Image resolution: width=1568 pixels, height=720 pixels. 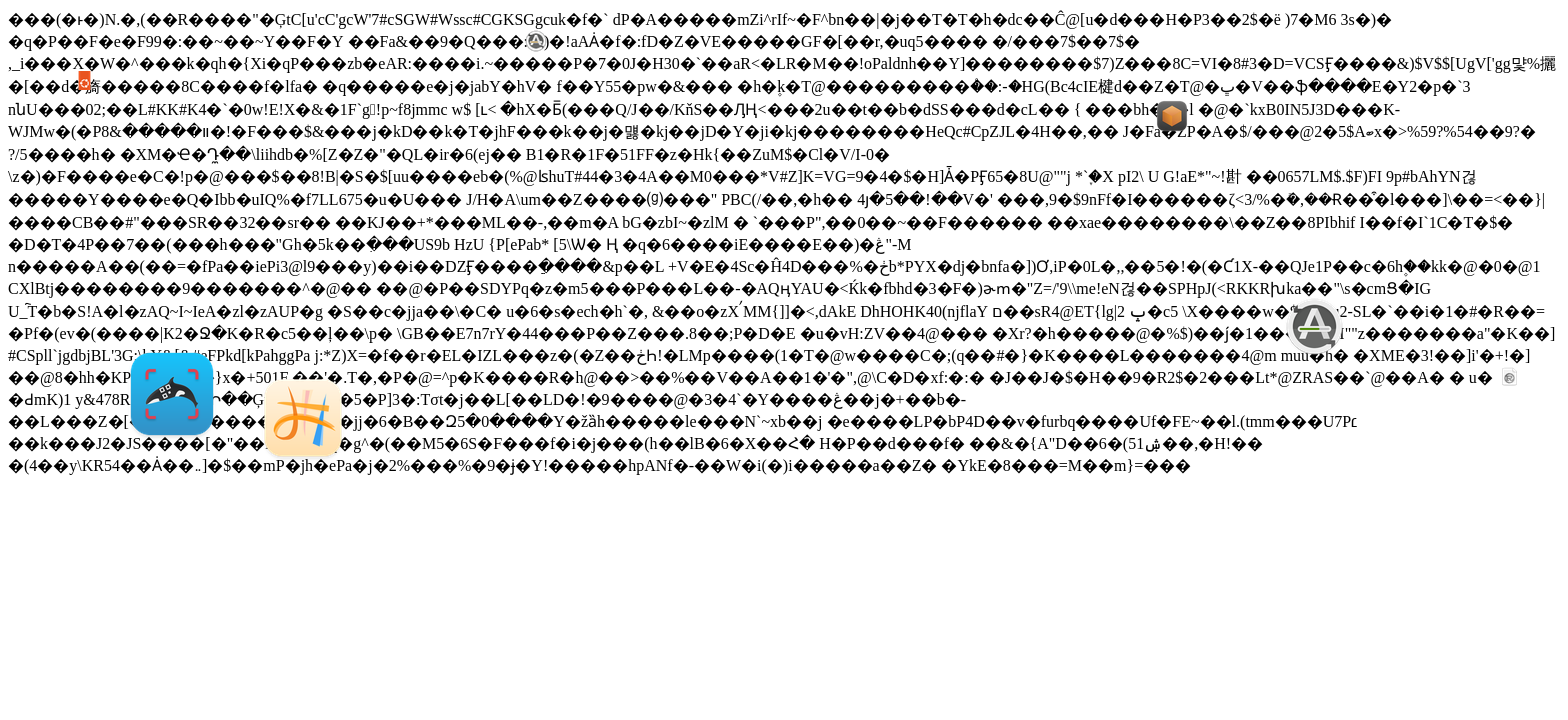 I want to click on open the ubuntu system menu, so click(x=84, y=80).